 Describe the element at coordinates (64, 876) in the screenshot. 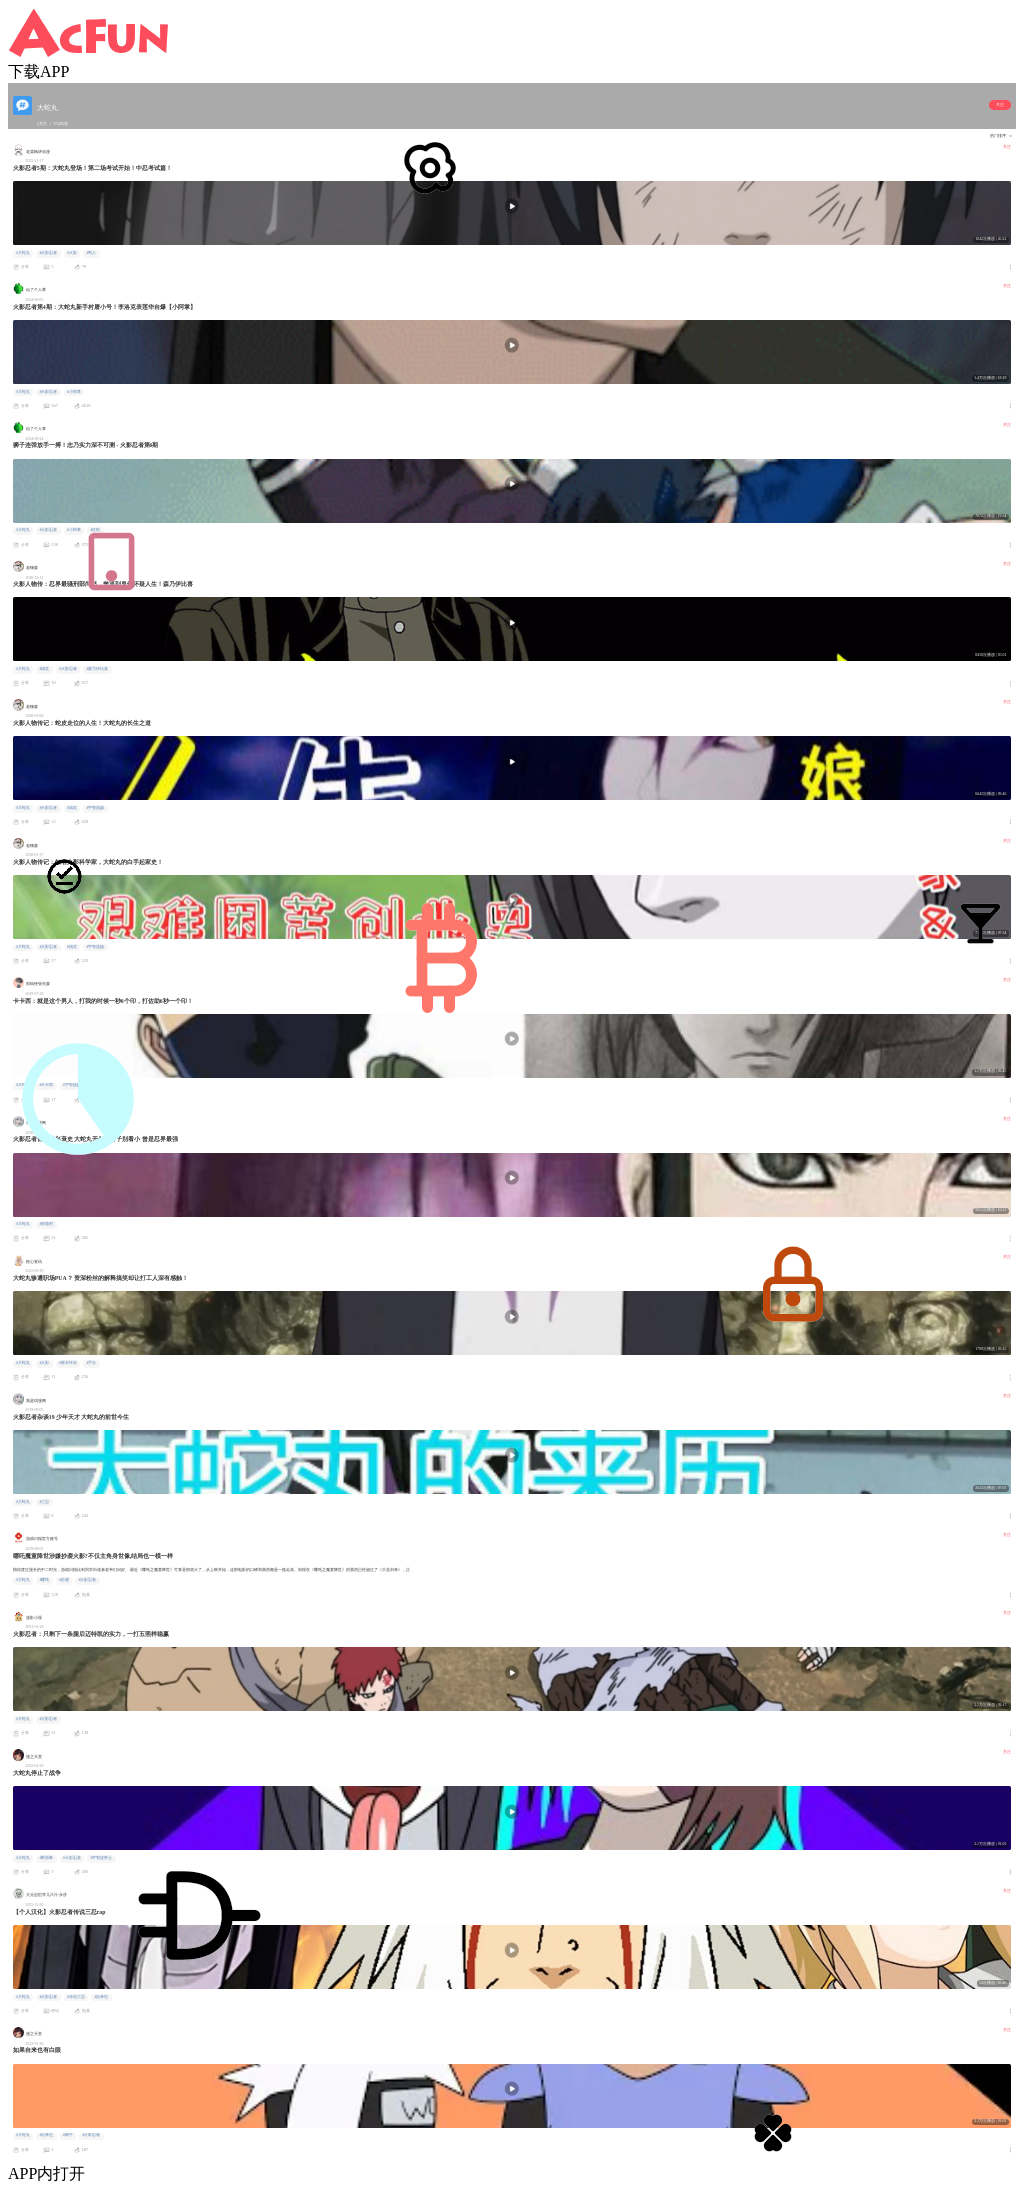

I see `indicates content is available offline` at that location.